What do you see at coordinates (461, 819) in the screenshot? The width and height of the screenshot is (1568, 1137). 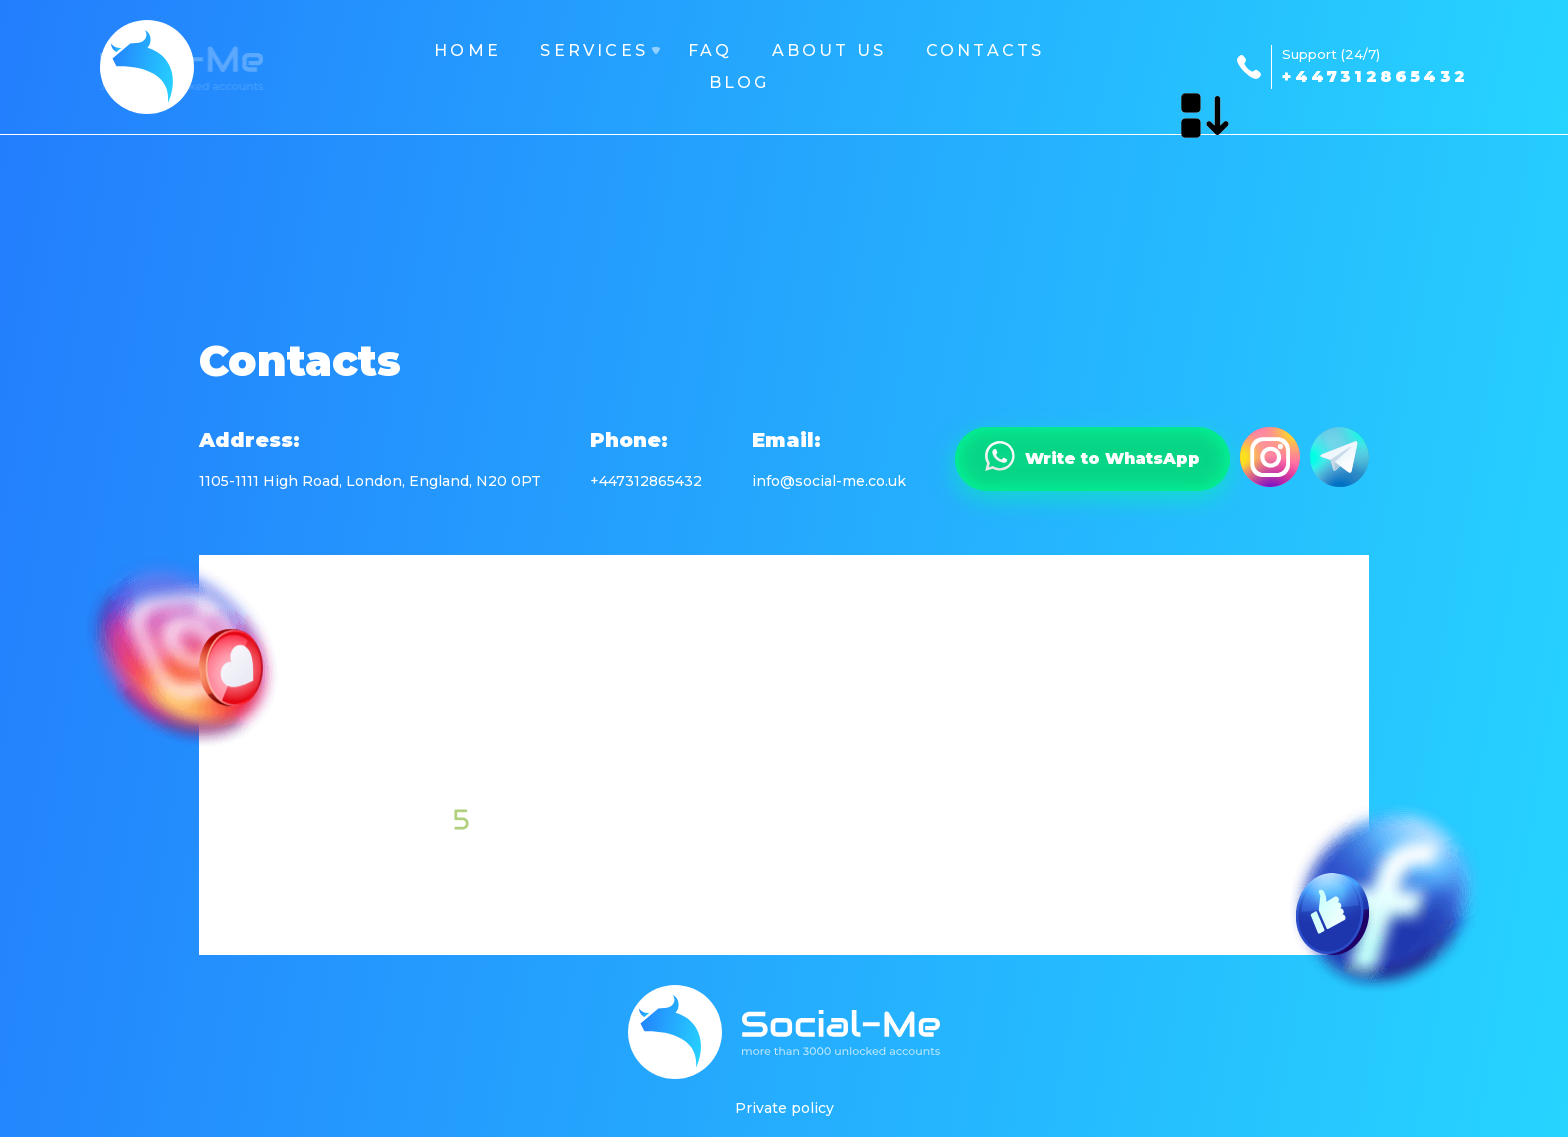 I see `indicates the number five in a list or count` at bounding box center [461, 819].